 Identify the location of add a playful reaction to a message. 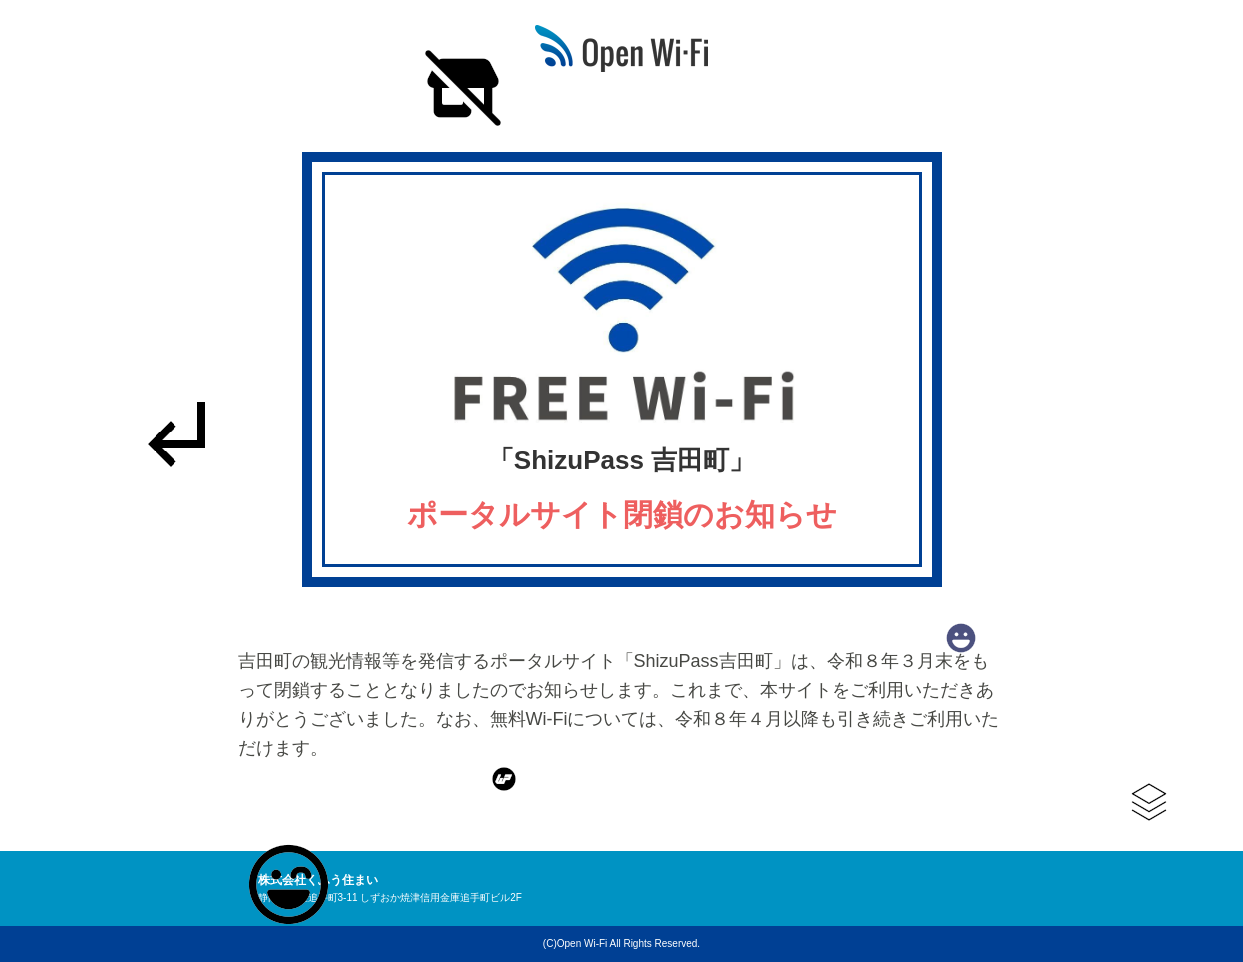
(288, 884).